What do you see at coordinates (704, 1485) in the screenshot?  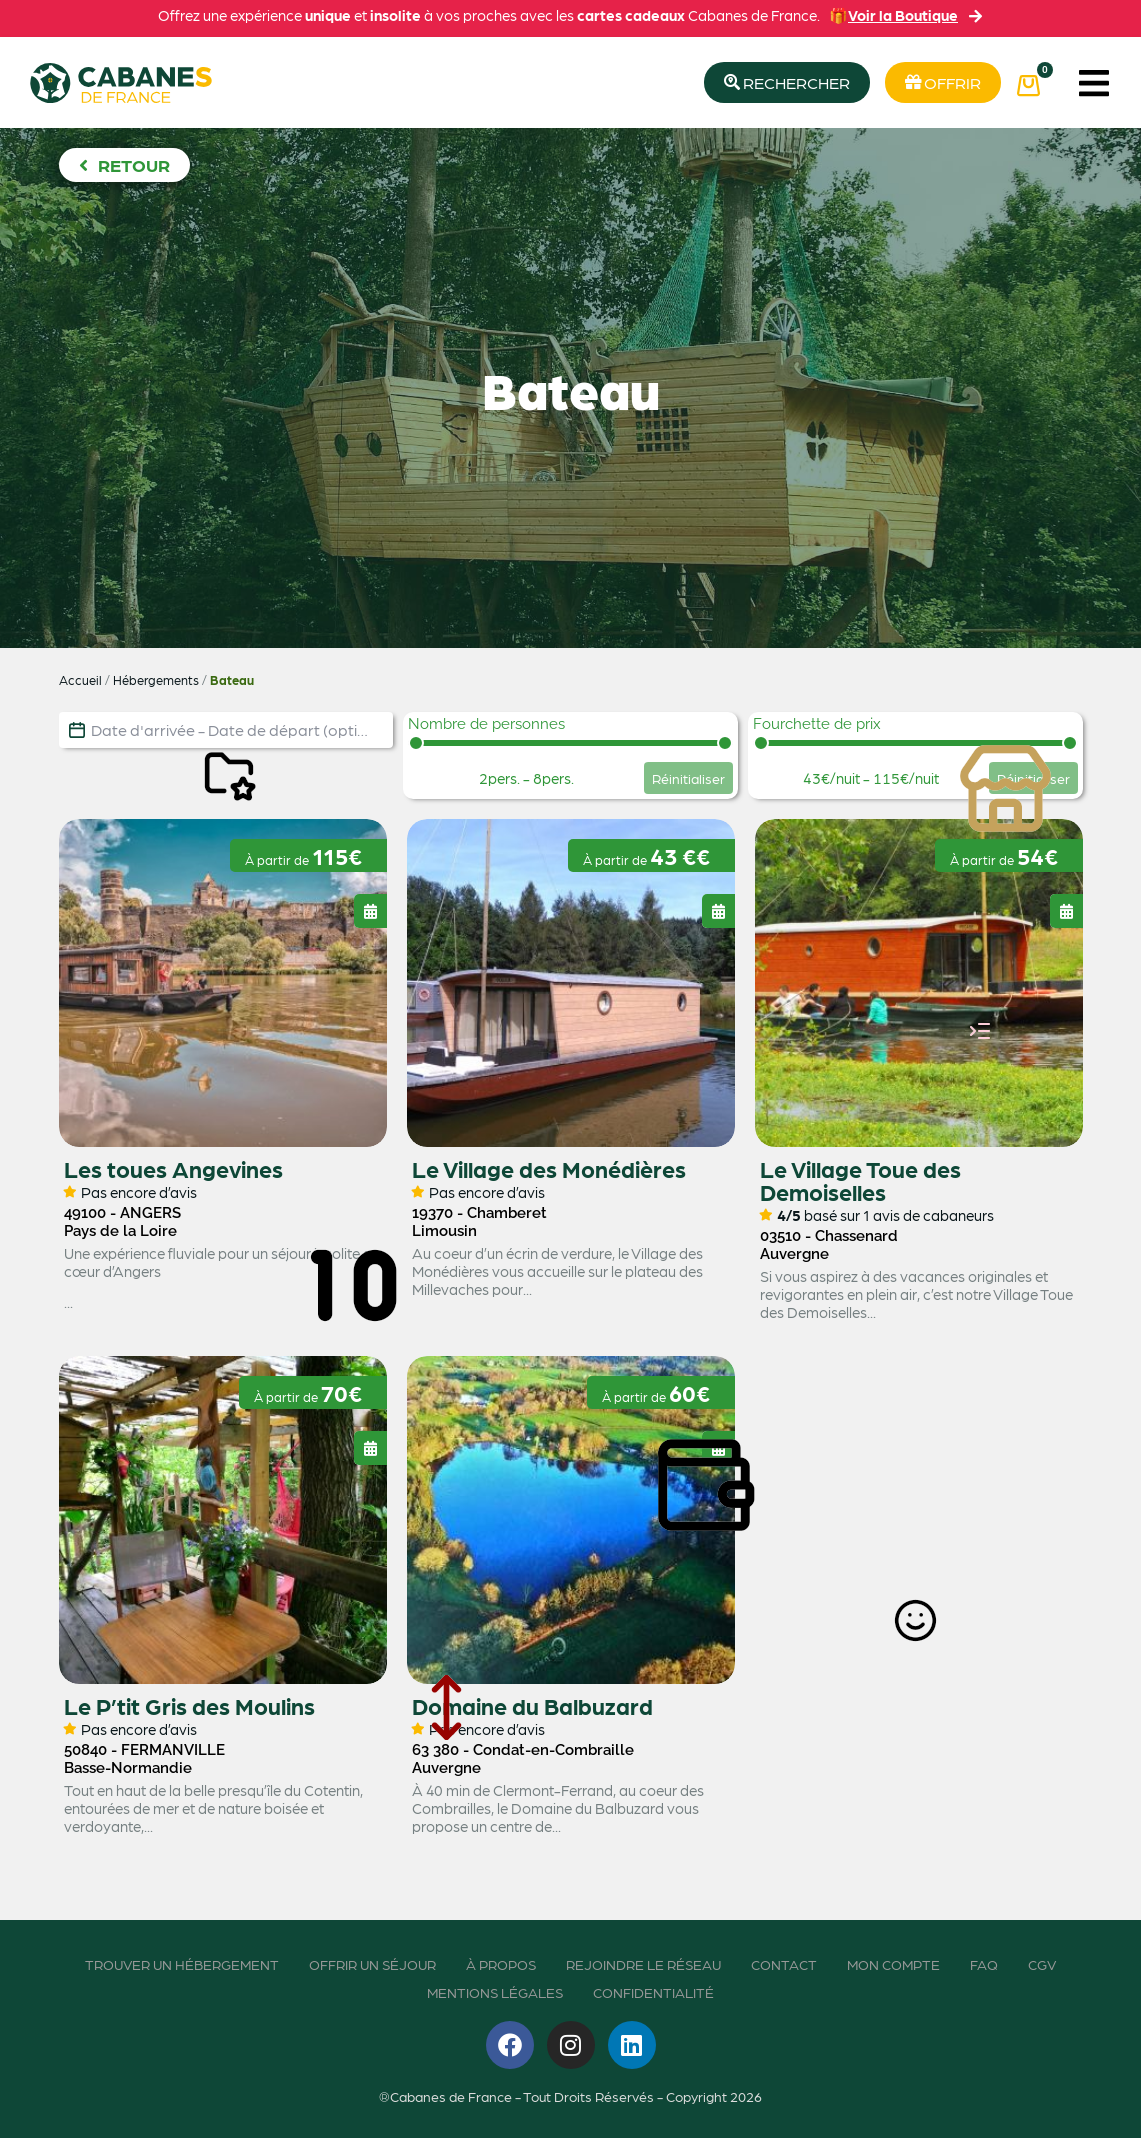 I see `access your digital wallet` at bounding box center [704, 1485].